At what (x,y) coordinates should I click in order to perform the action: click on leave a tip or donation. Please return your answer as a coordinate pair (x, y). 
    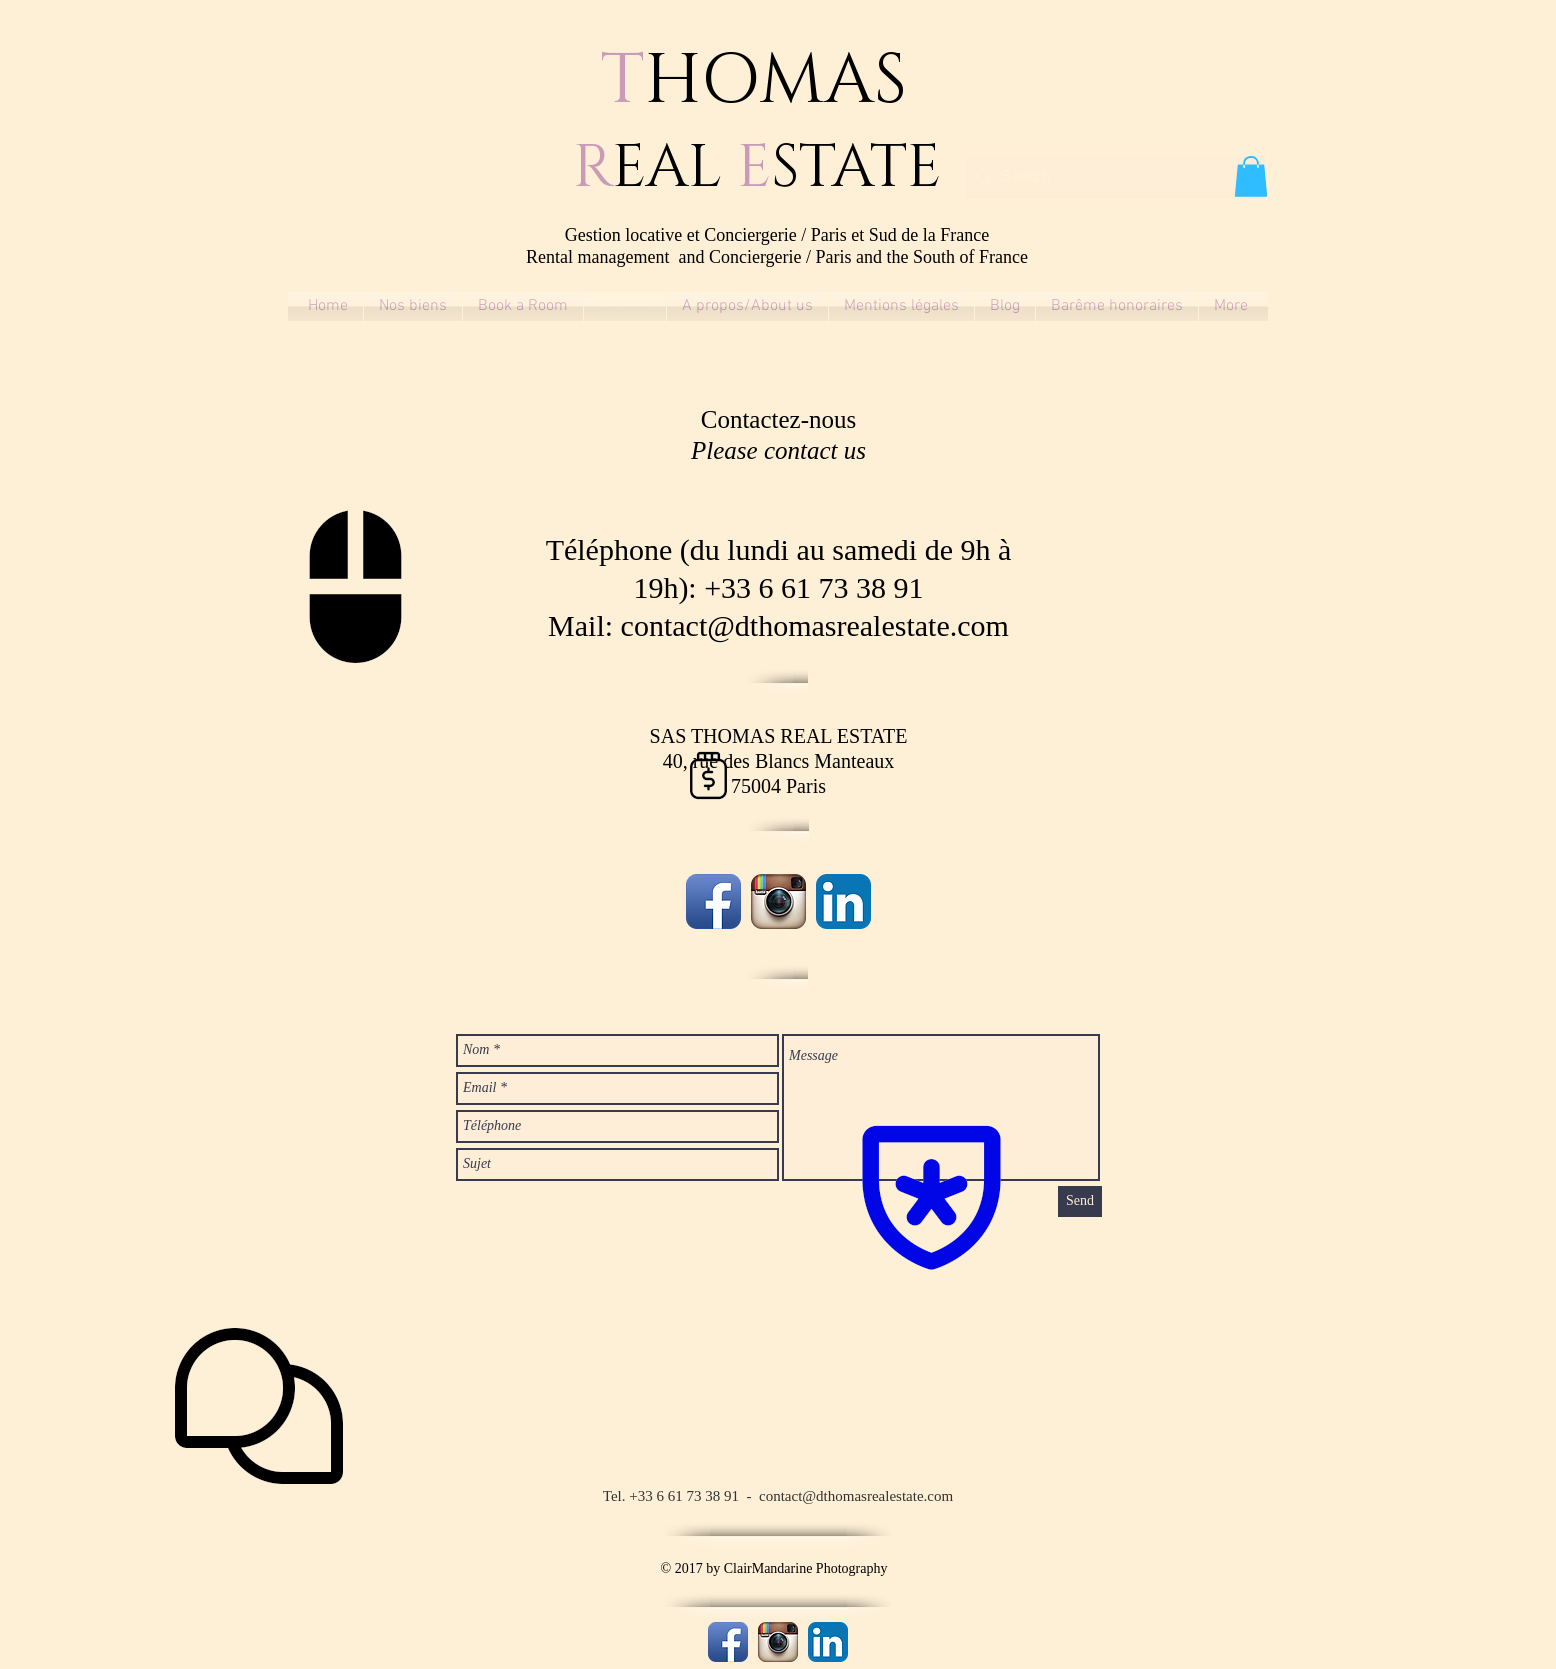
    Looking at the image, I should click on (708, 775).